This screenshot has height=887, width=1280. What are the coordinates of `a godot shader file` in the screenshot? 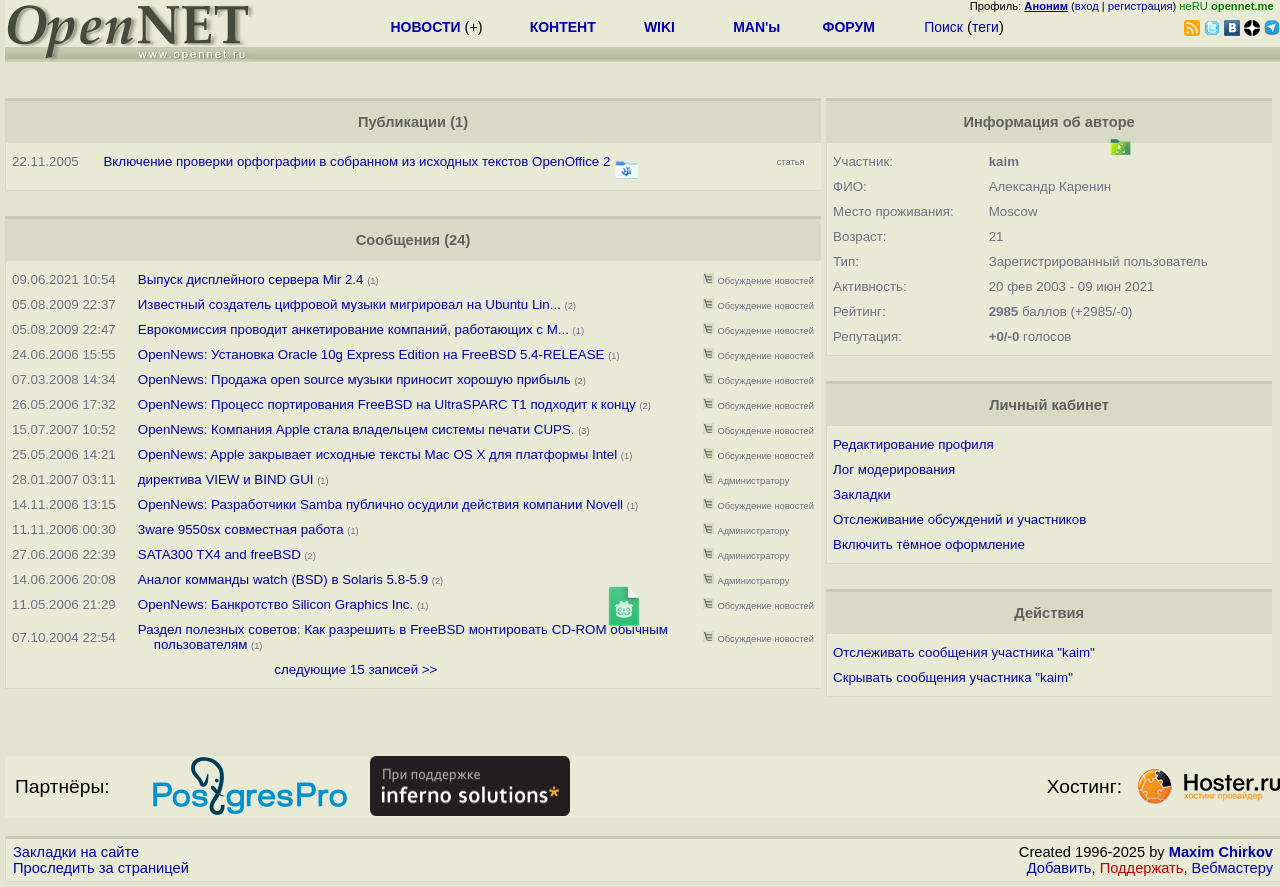 It's located at (624, 607).